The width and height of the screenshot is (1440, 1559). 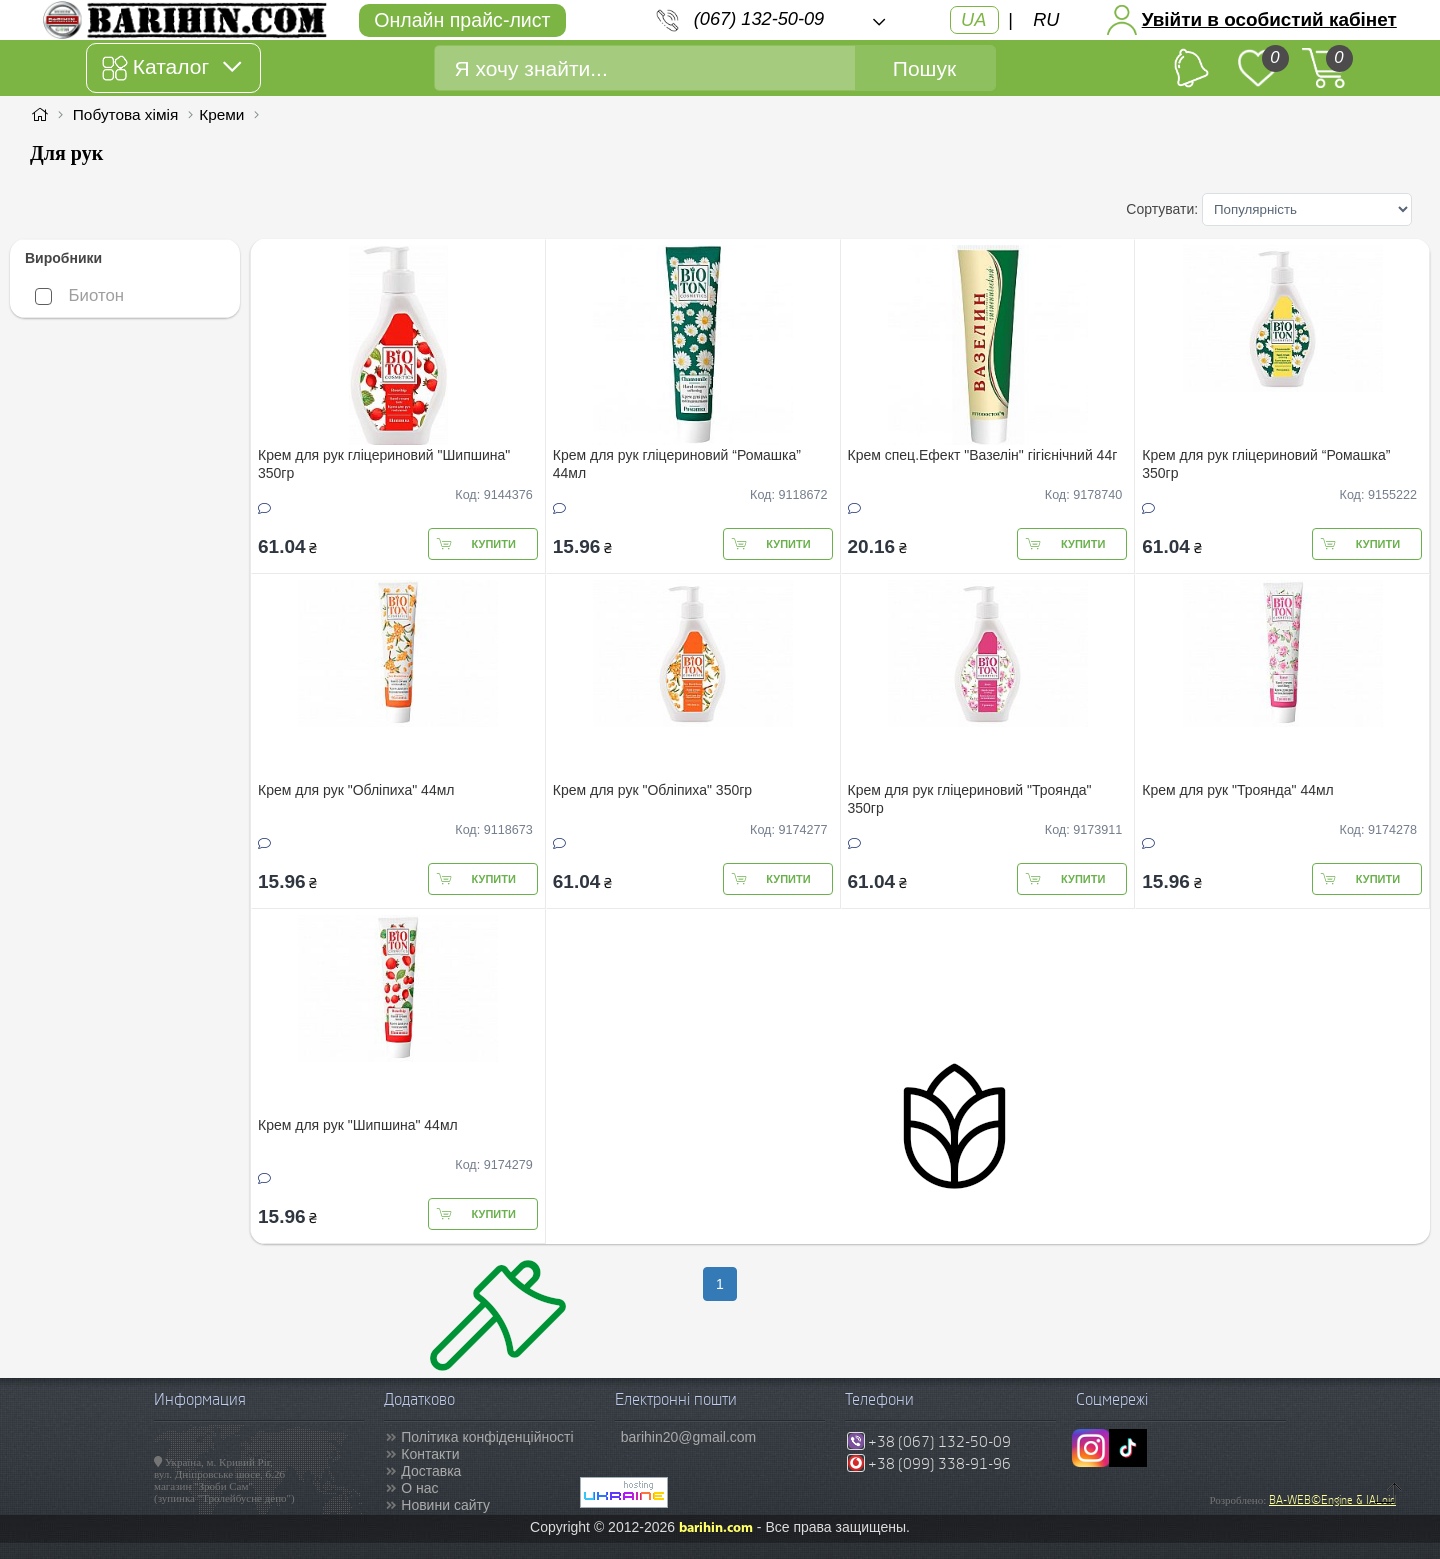 What do you see at coordinates (954, 1128) in the screenshot?
I see `filter by grain or wheat products` at bounding box center [954, 1128].